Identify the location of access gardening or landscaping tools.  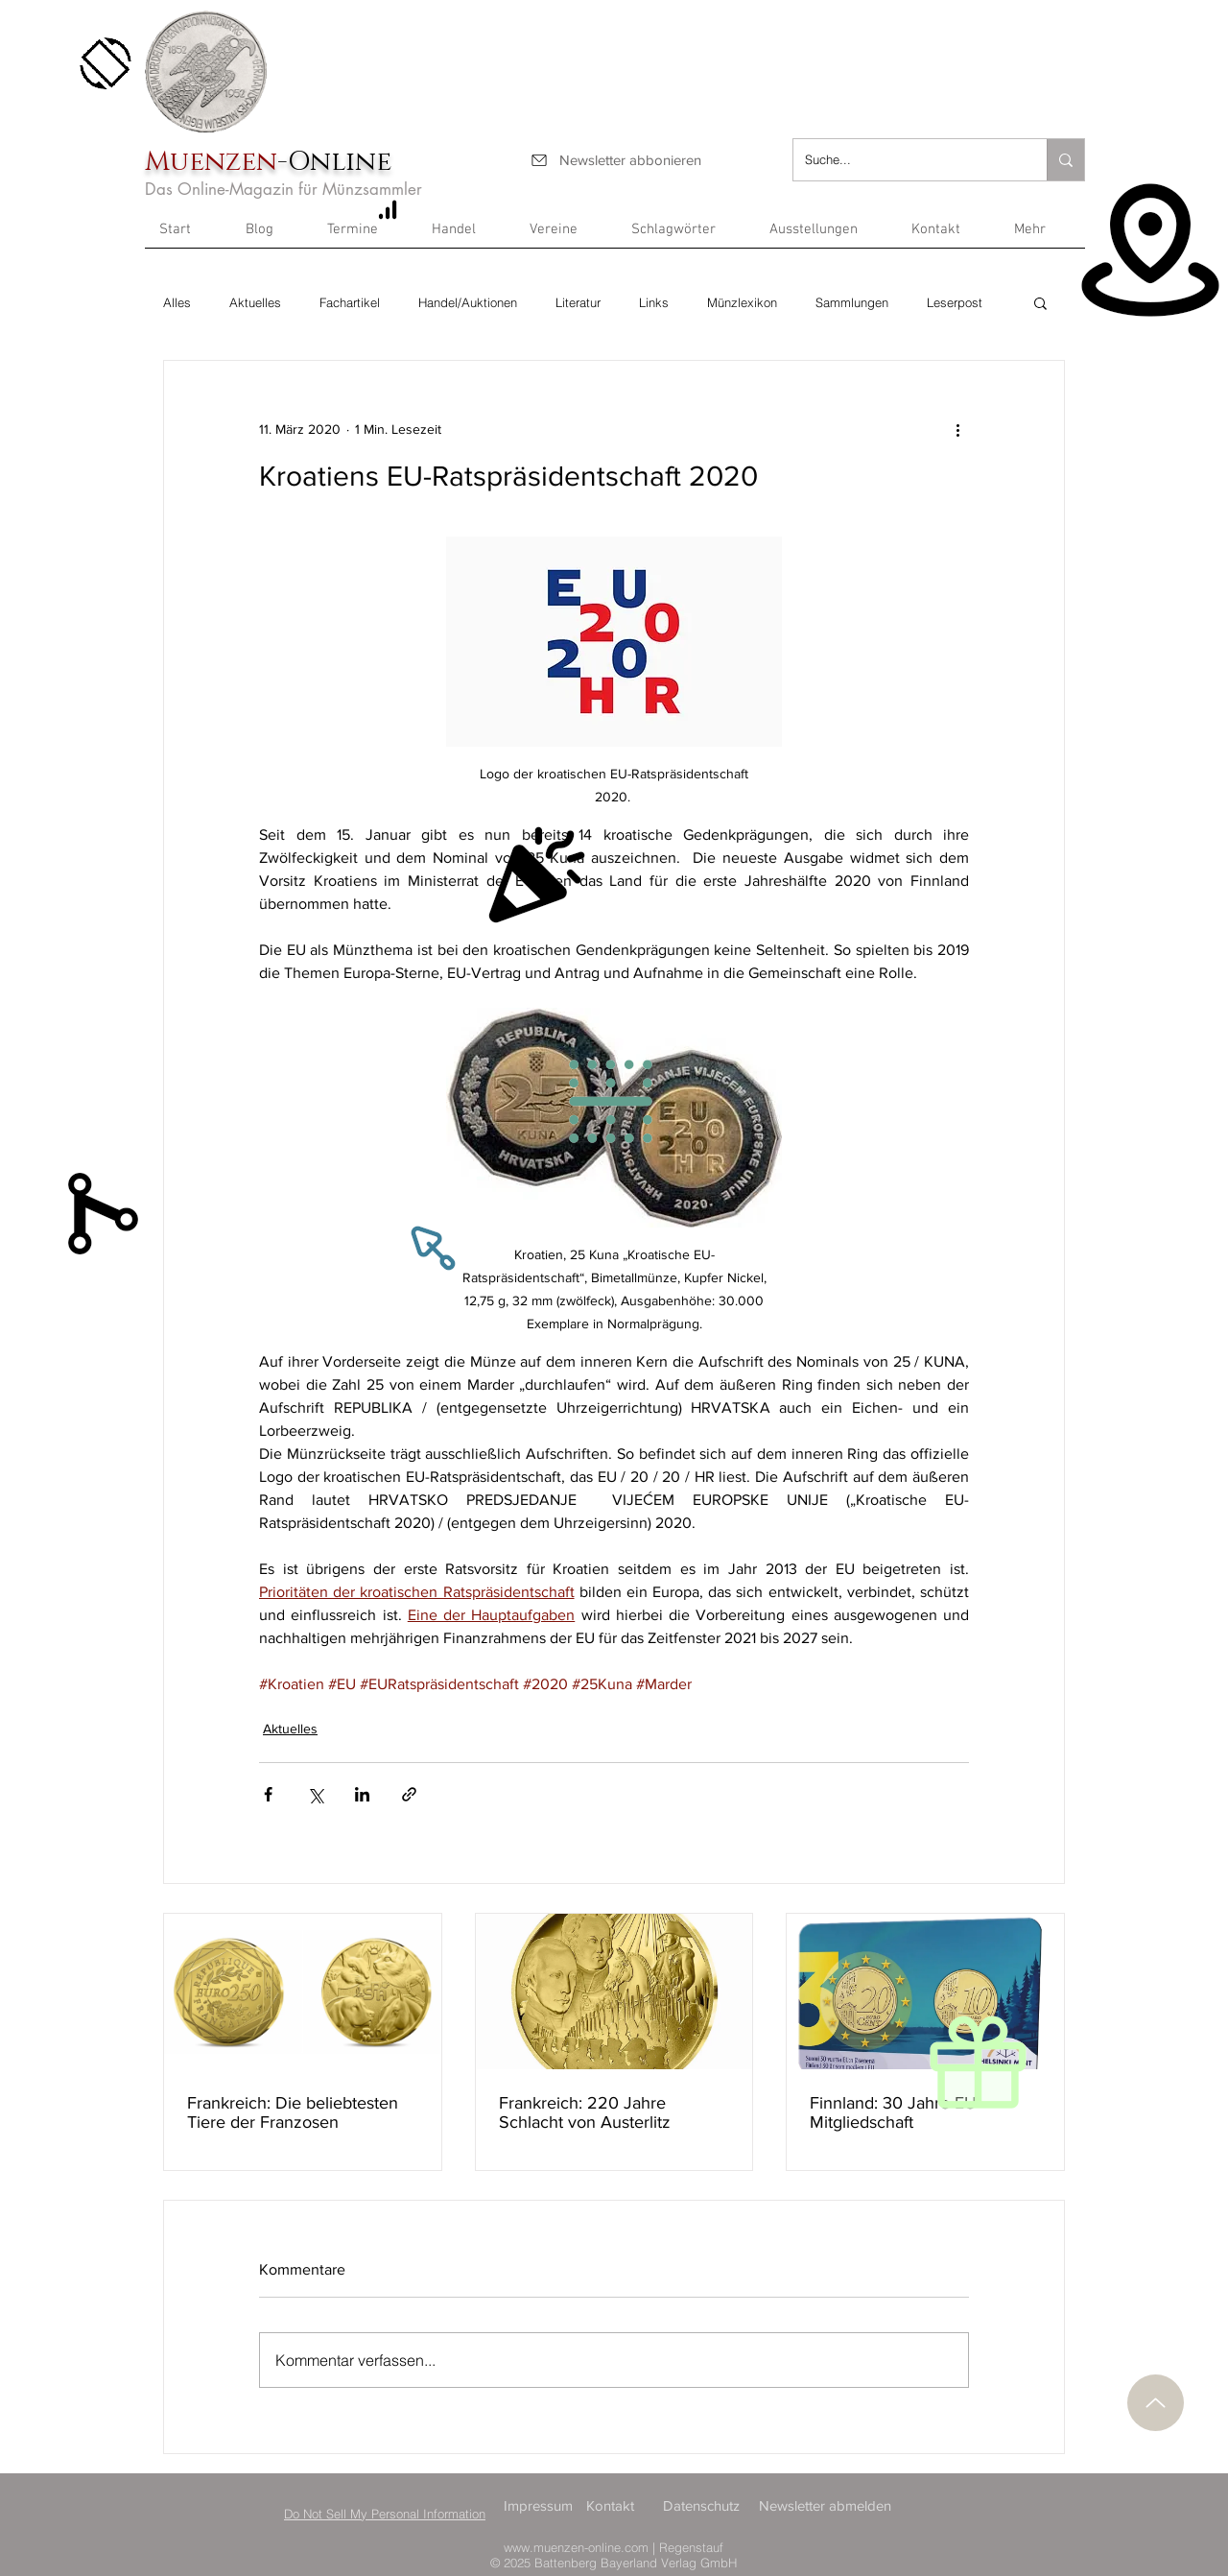
(433, 1248).